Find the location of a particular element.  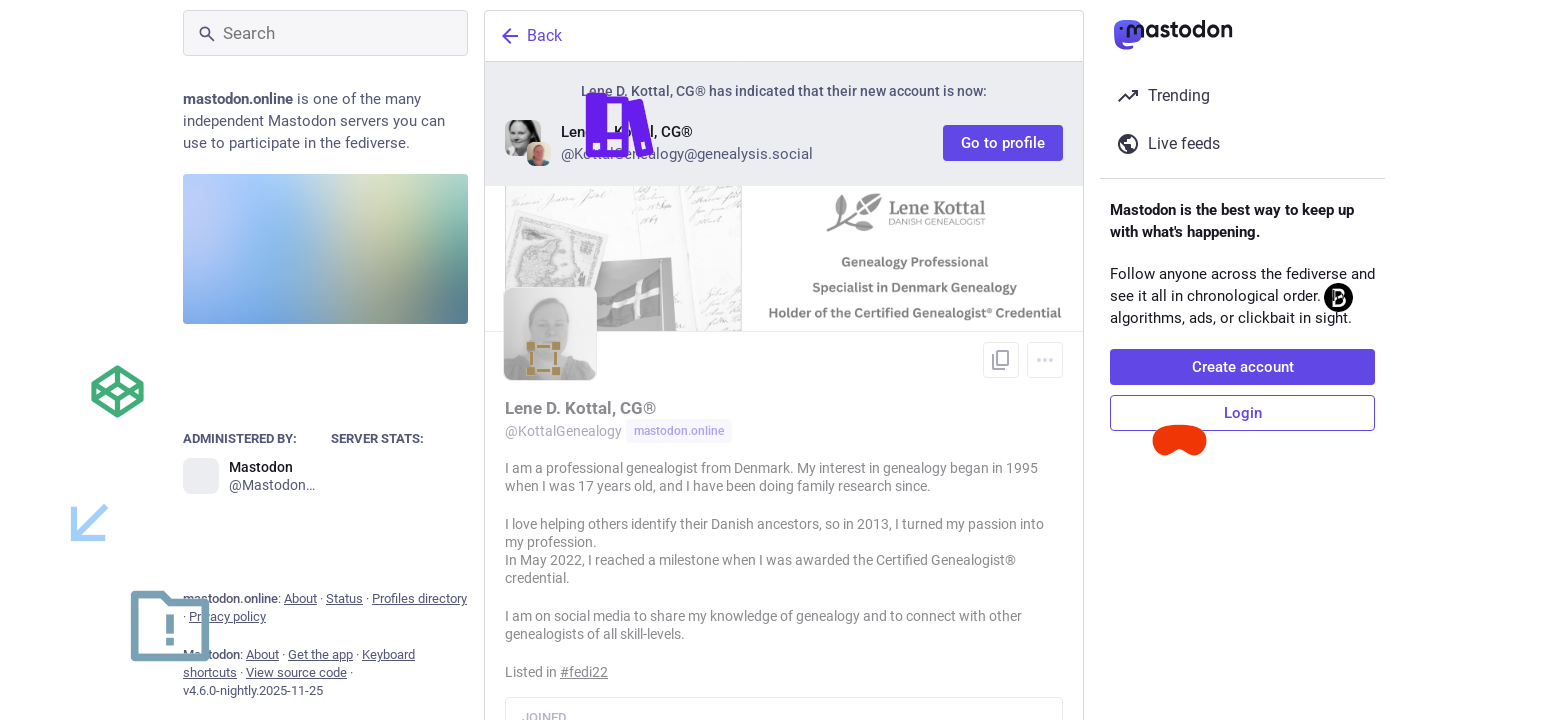

access virtual reality or immersive mode is located at coordinates (1179, 439).